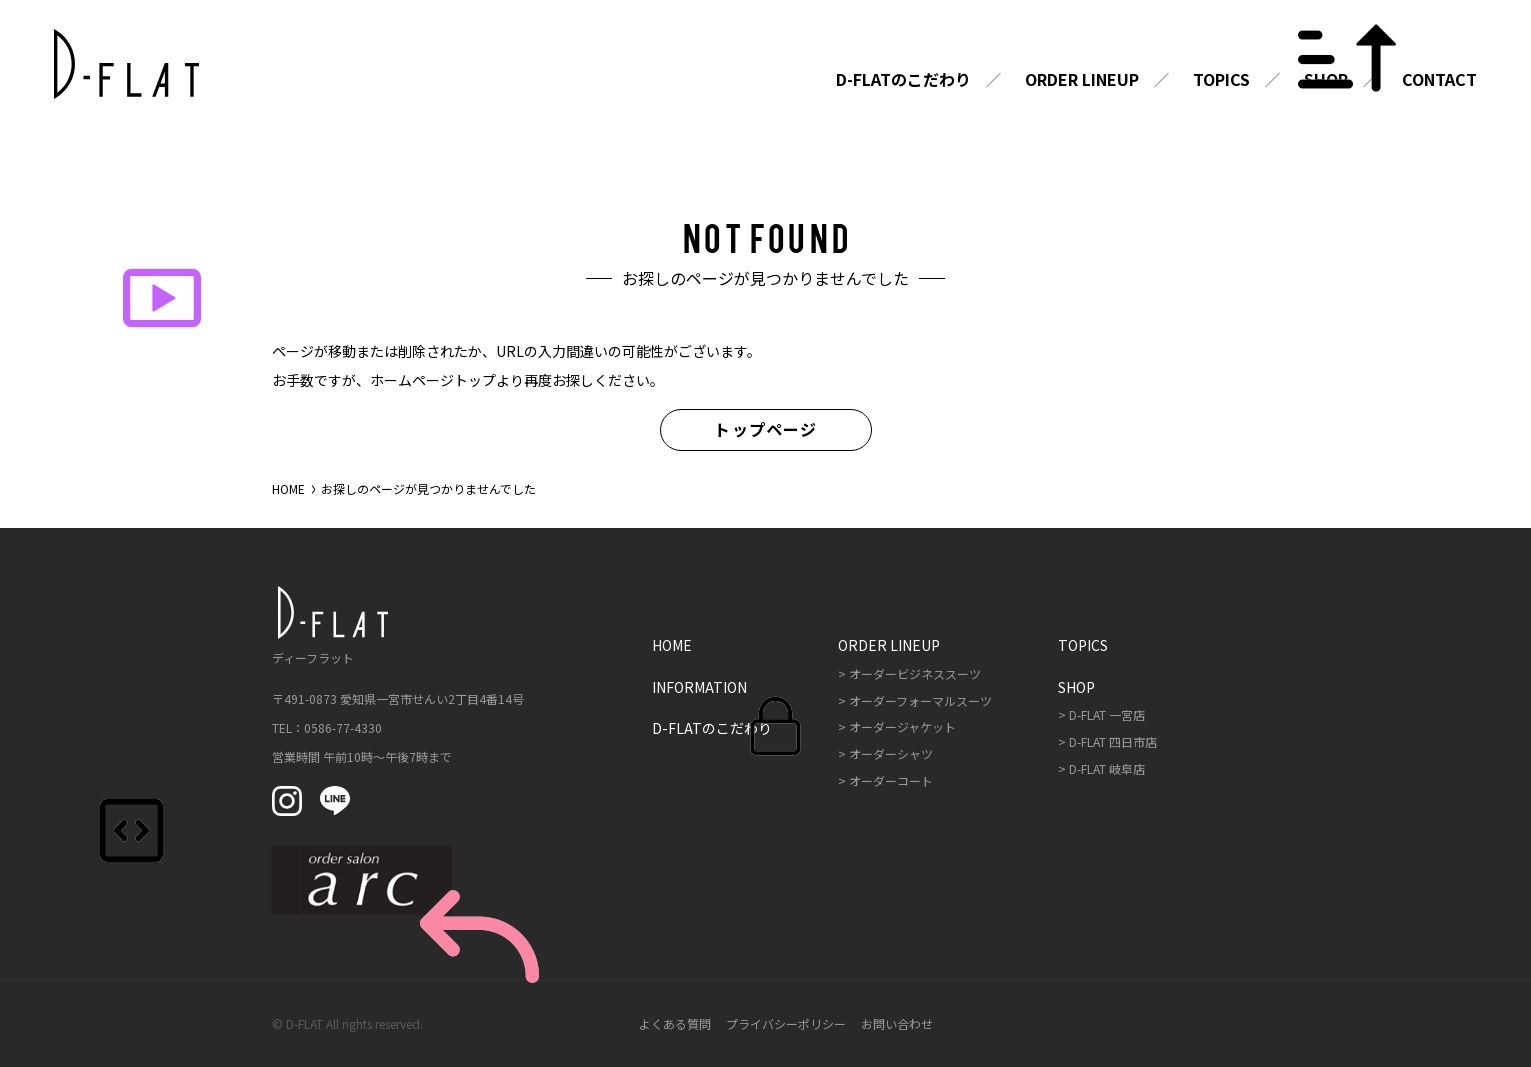 Image resolution: width=1531 pixels, height=1067 pixels. Describe the element at coordinates (131, 830) in the screenshot. I see `view source code` at that location.